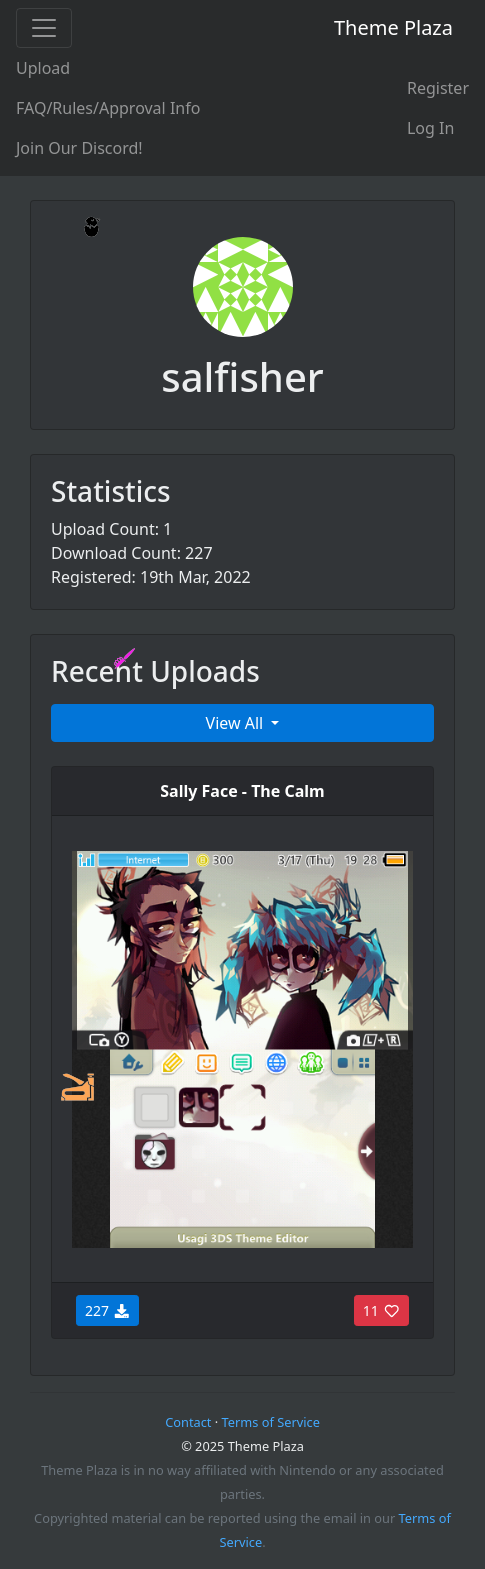 The width and height of the screenshot is (485, 1569). Describe the element at coordinates (77, 1086) in the screenshot. I see `use heavy-duty stapler tool` at that location.